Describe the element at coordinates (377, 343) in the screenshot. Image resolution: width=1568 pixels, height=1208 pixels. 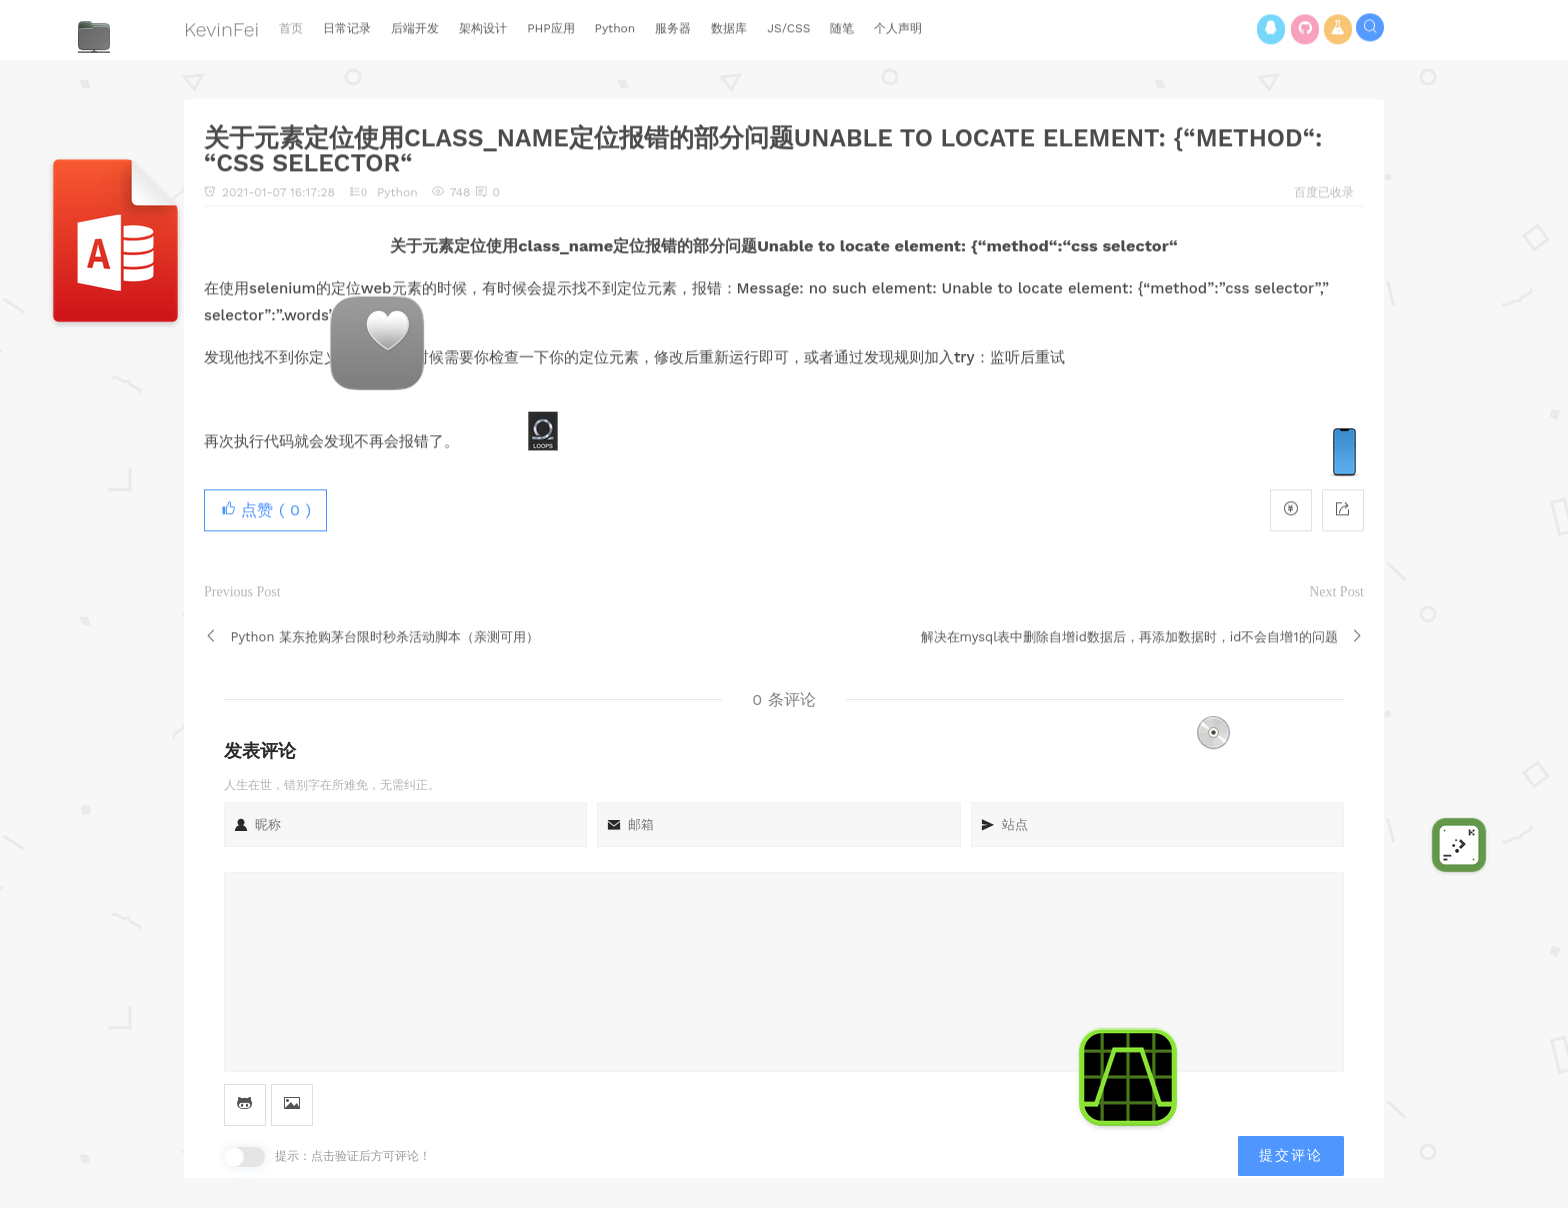
I see `open the Health app` at that location.